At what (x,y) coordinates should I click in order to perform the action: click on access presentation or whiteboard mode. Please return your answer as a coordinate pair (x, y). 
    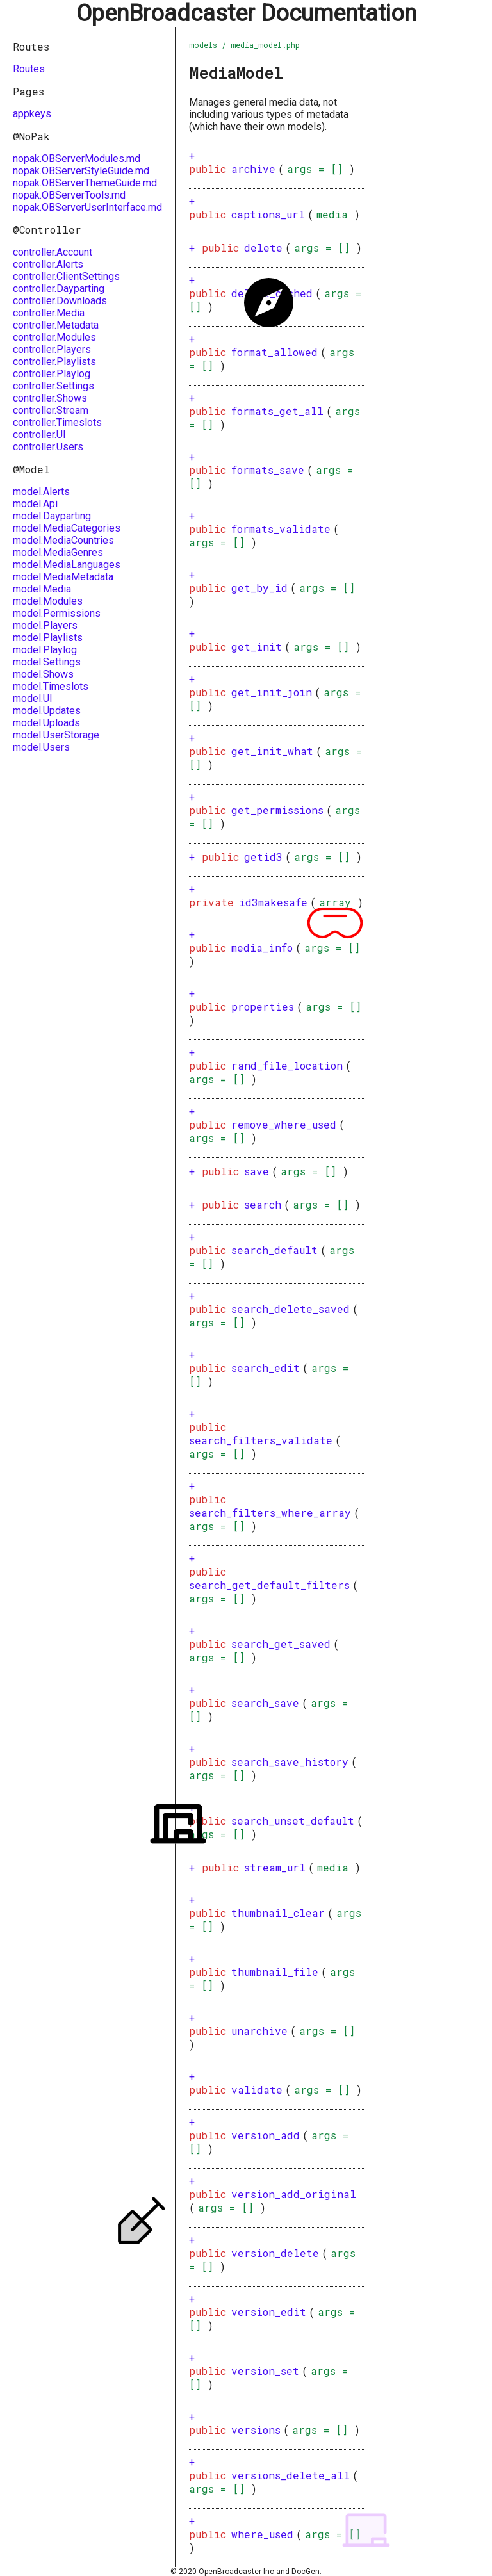
    Looking at the image, I should click on (366, 2531).